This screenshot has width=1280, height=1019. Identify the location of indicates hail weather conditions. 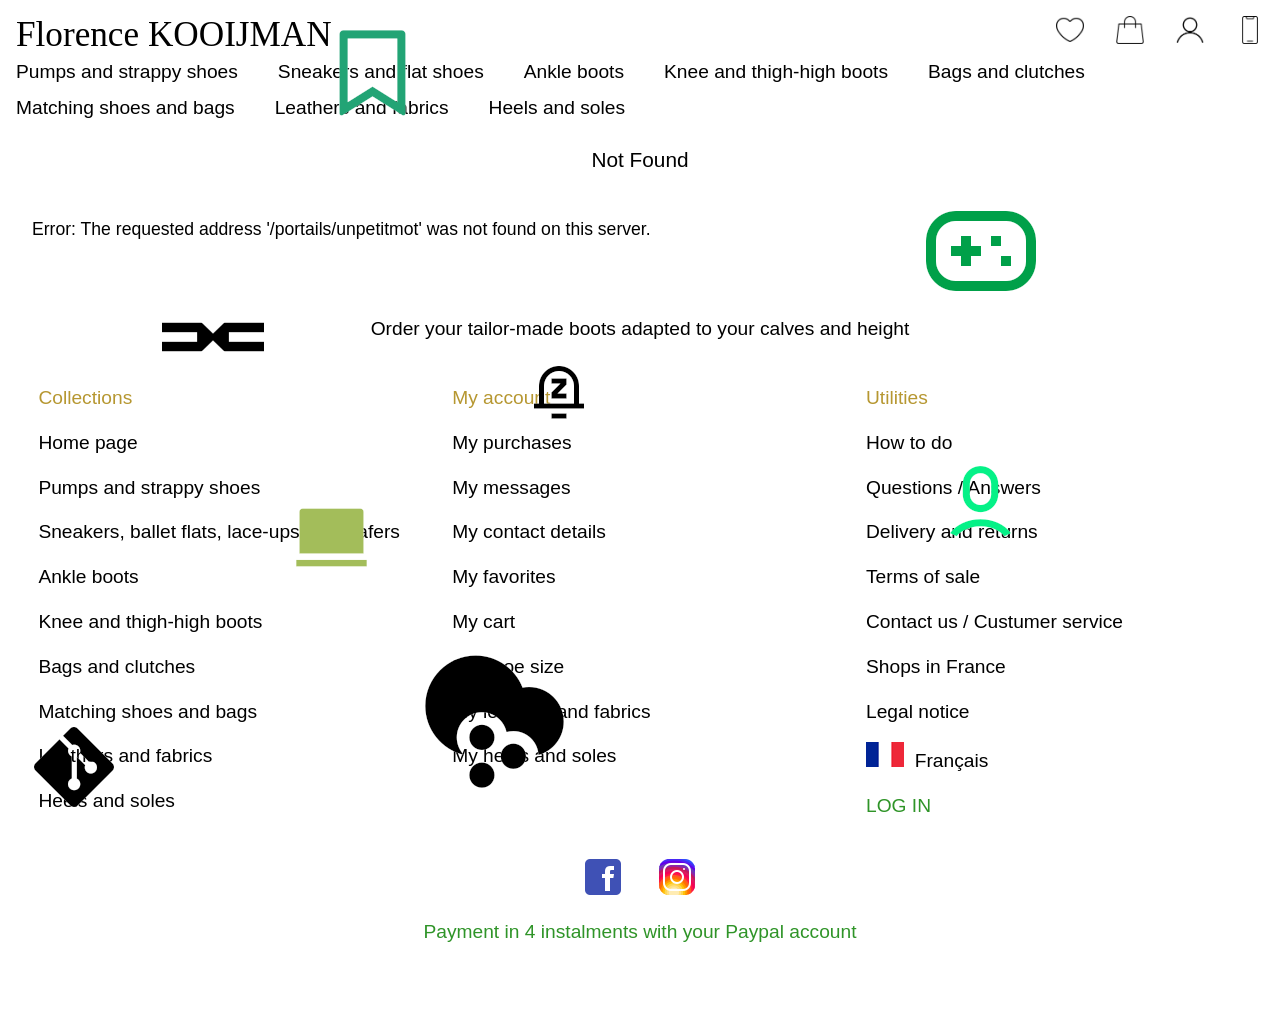
(494, 718).